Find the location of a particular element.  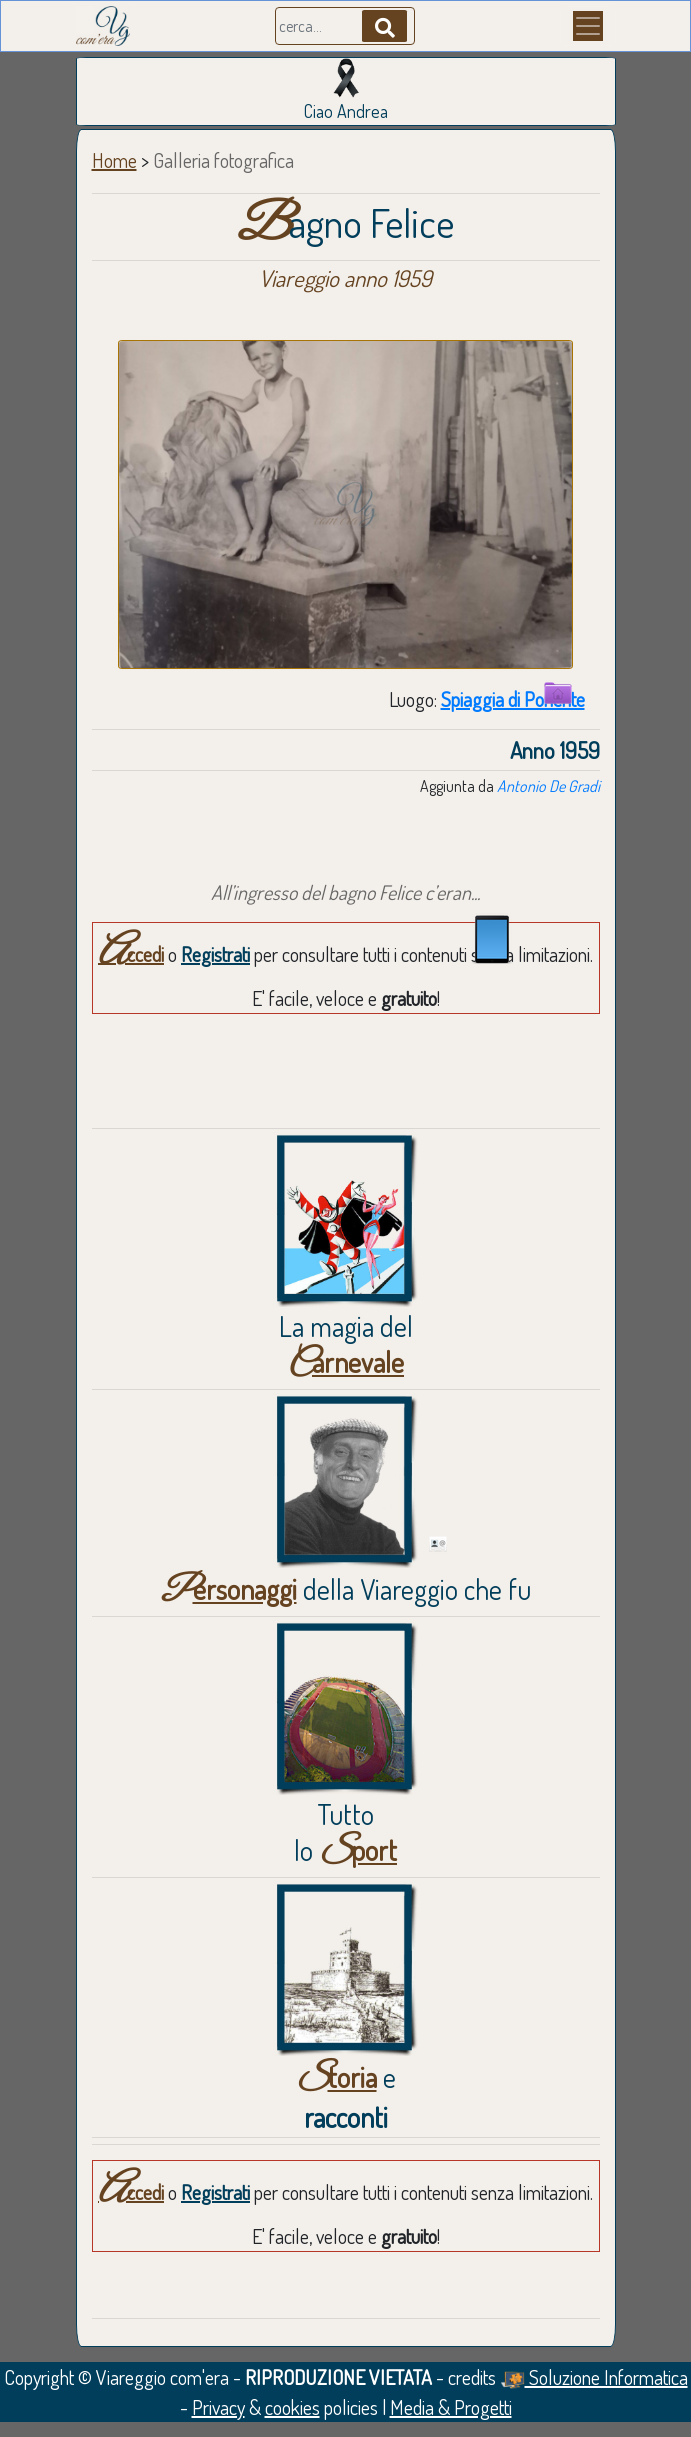

access your home folder is located at coordinates (558, 693).